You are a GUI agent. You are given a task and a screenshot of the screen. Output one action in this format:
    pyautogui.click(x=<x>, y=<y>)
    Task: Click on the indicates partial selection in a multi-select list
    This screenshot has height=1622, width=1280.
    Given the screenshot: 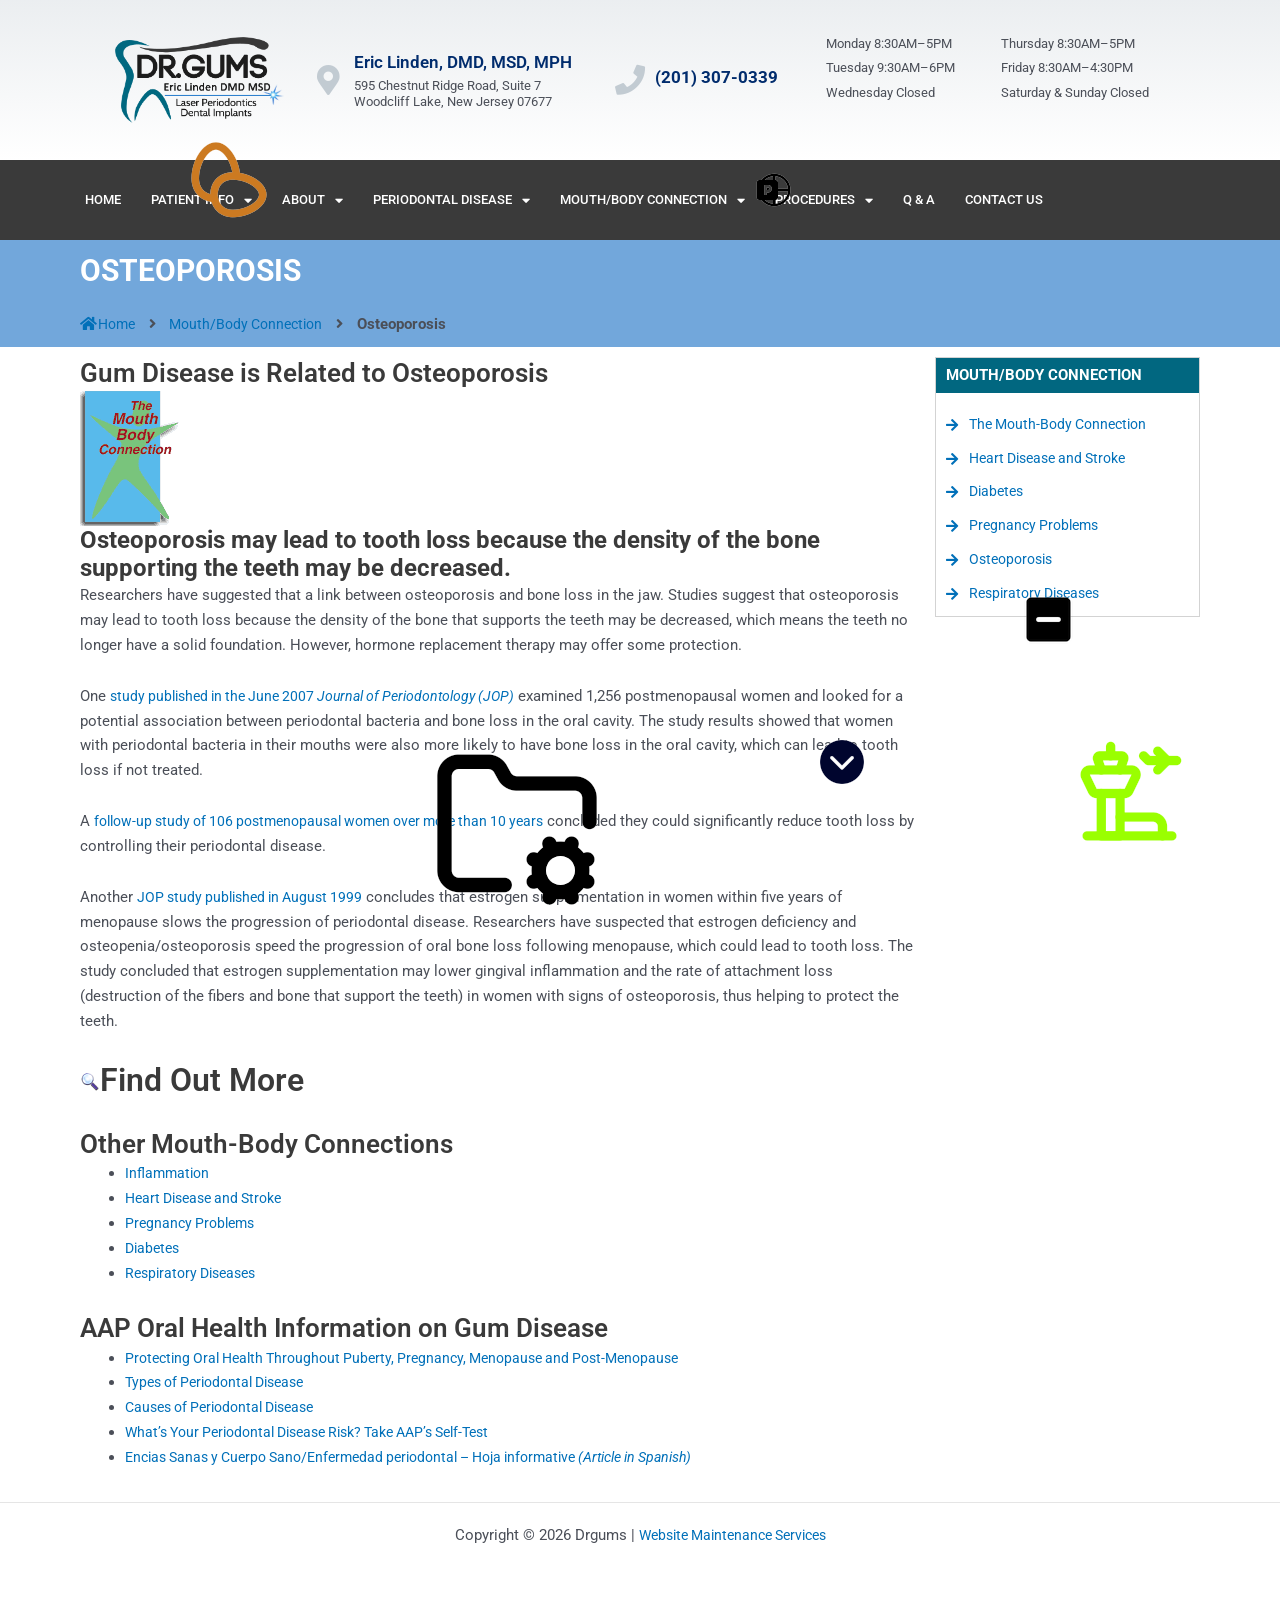 What is the action you would take?
    pyautogui.click(x=1048, y=619)
    